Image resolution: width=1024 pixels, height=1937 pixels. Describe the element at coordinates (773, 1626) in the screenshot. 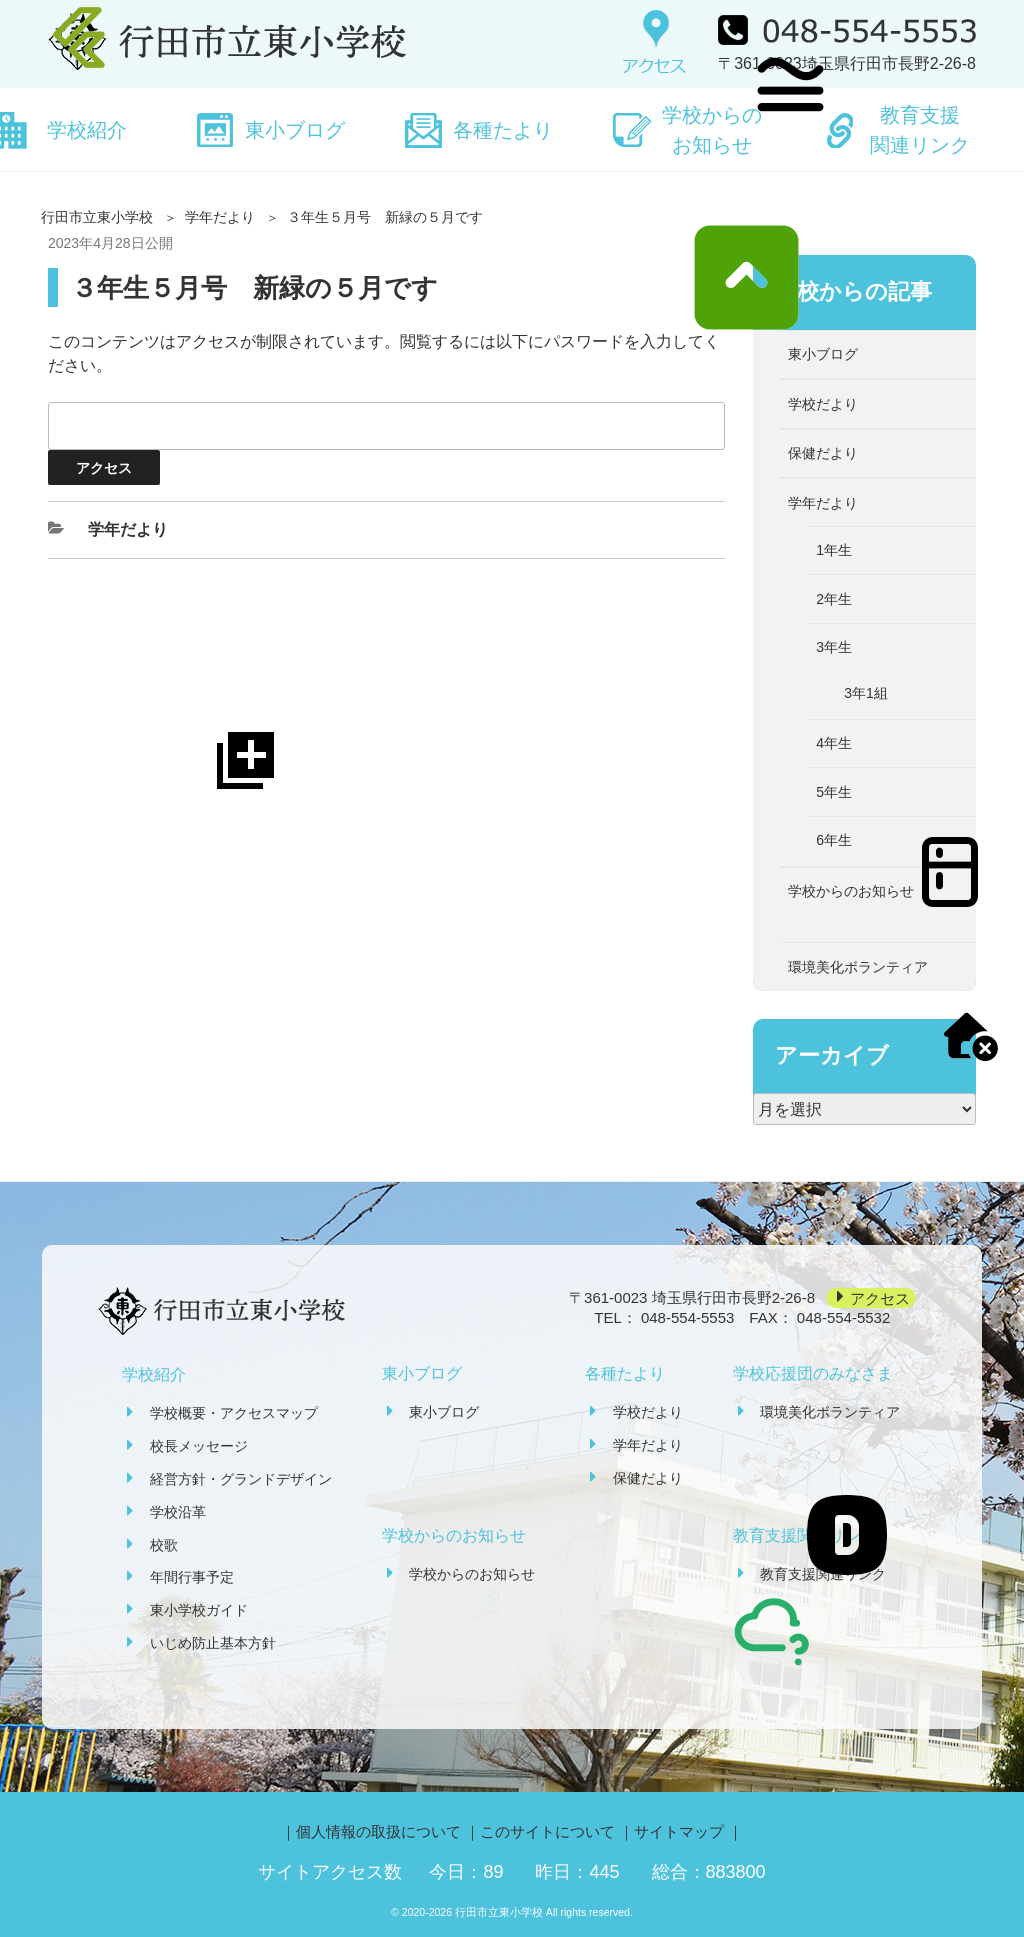

I see `cloud storage help or support` at that location.